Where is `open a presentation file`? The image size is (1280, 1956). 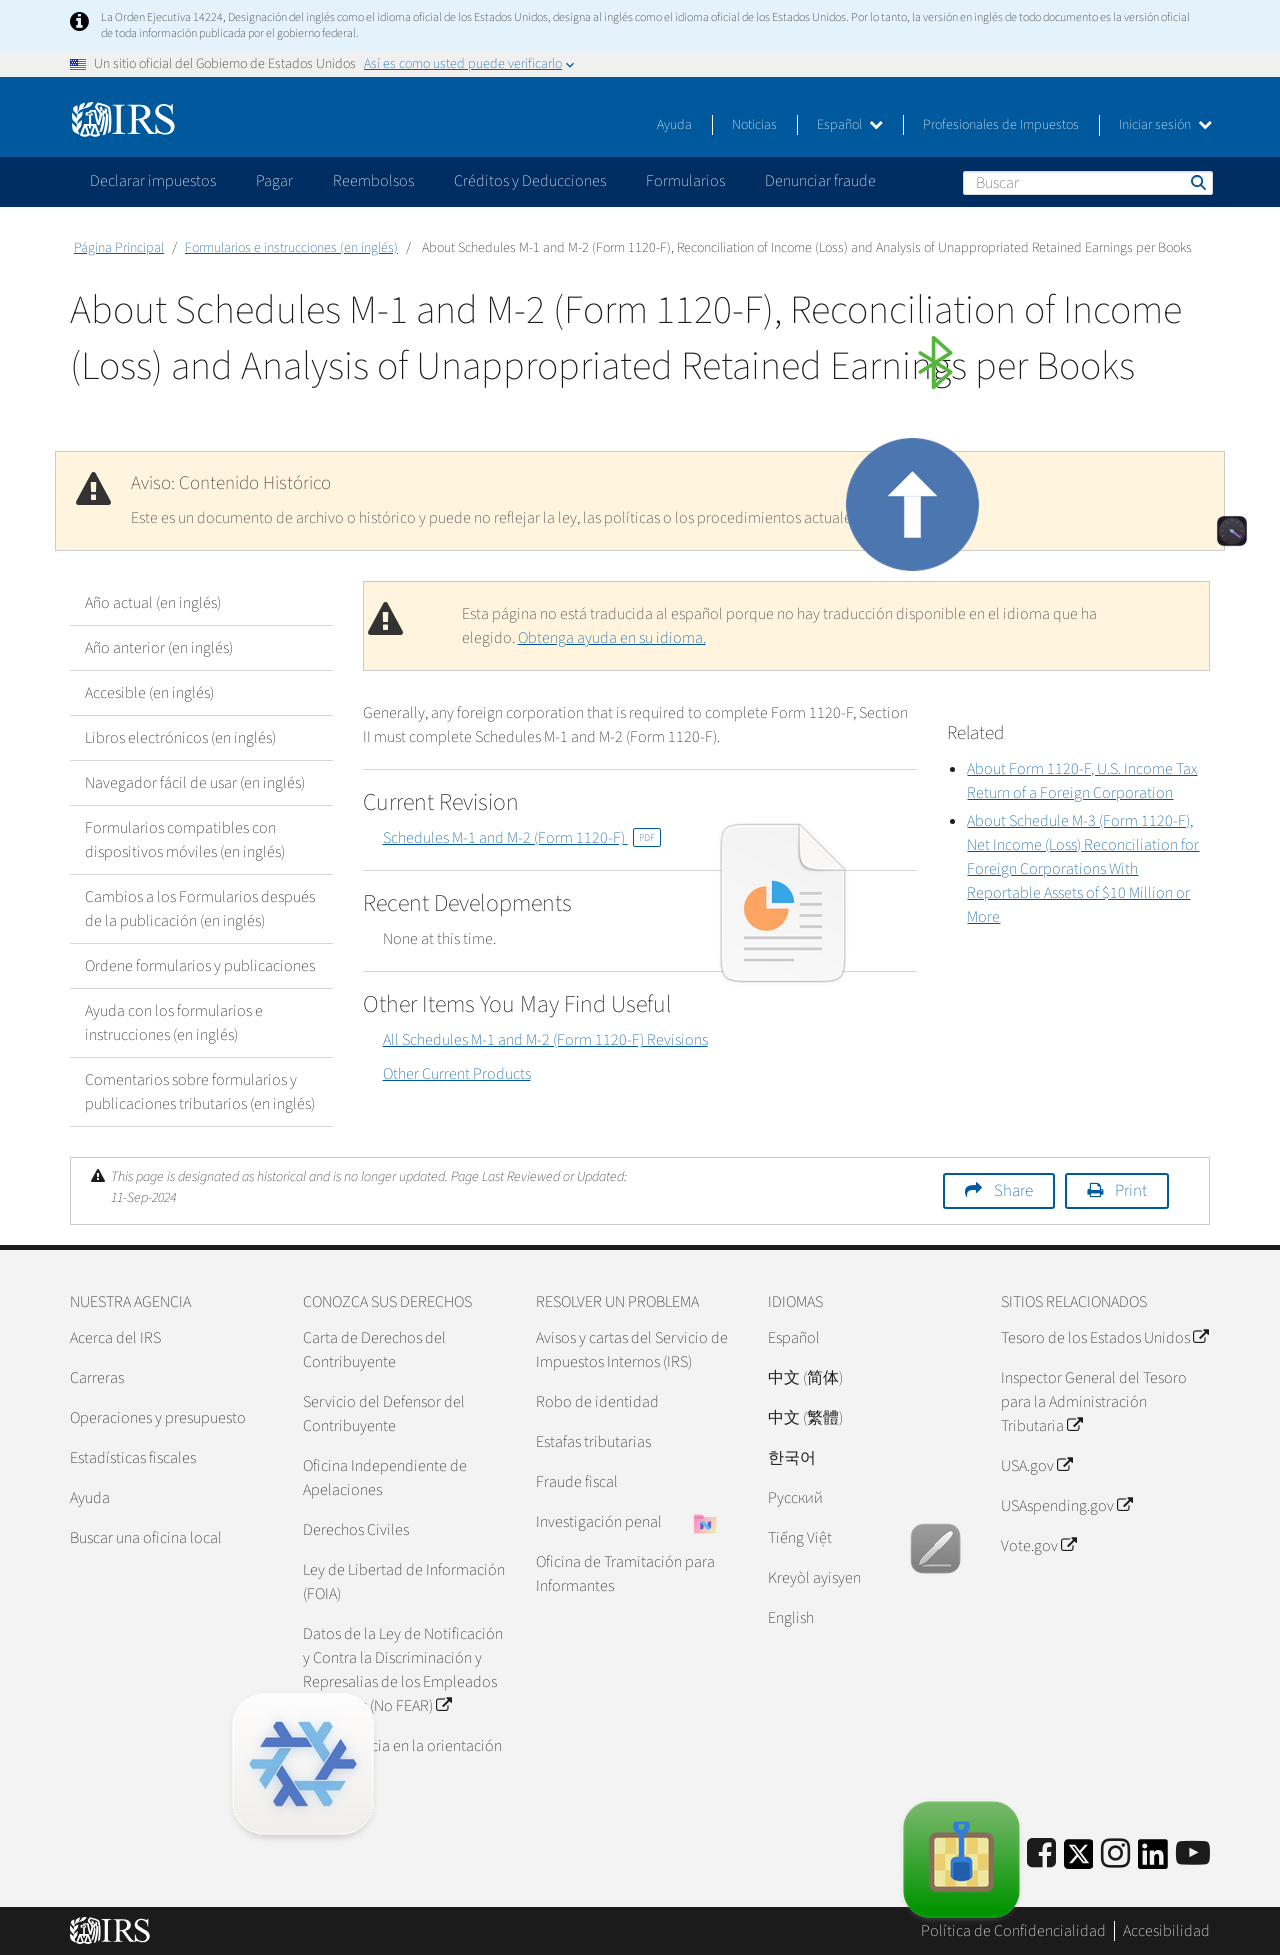
open a presentation file is located at coordinates (783, 903).